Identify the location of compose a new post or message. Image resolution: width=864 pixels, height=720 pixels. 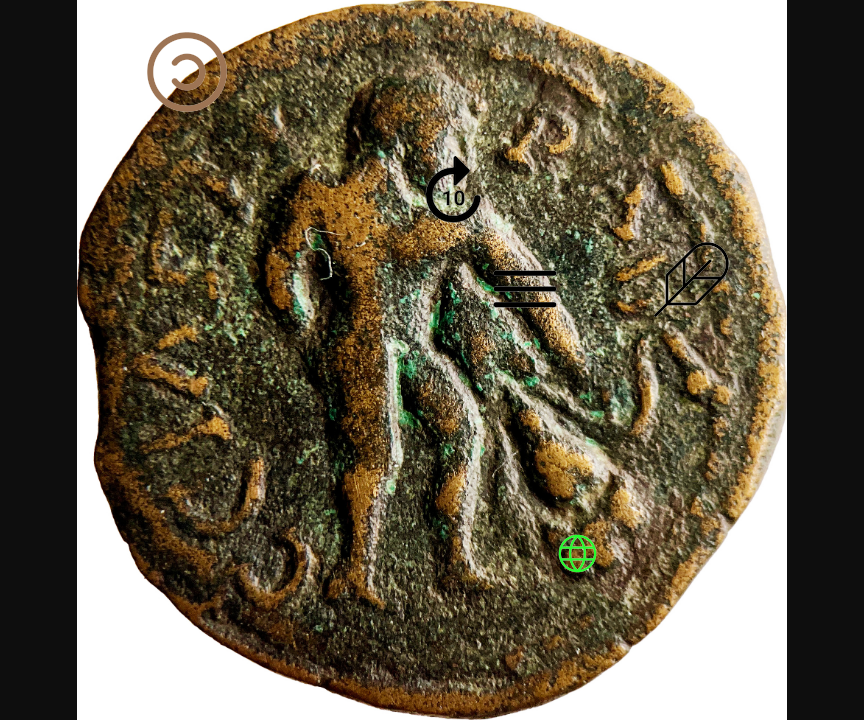
(690, 281).